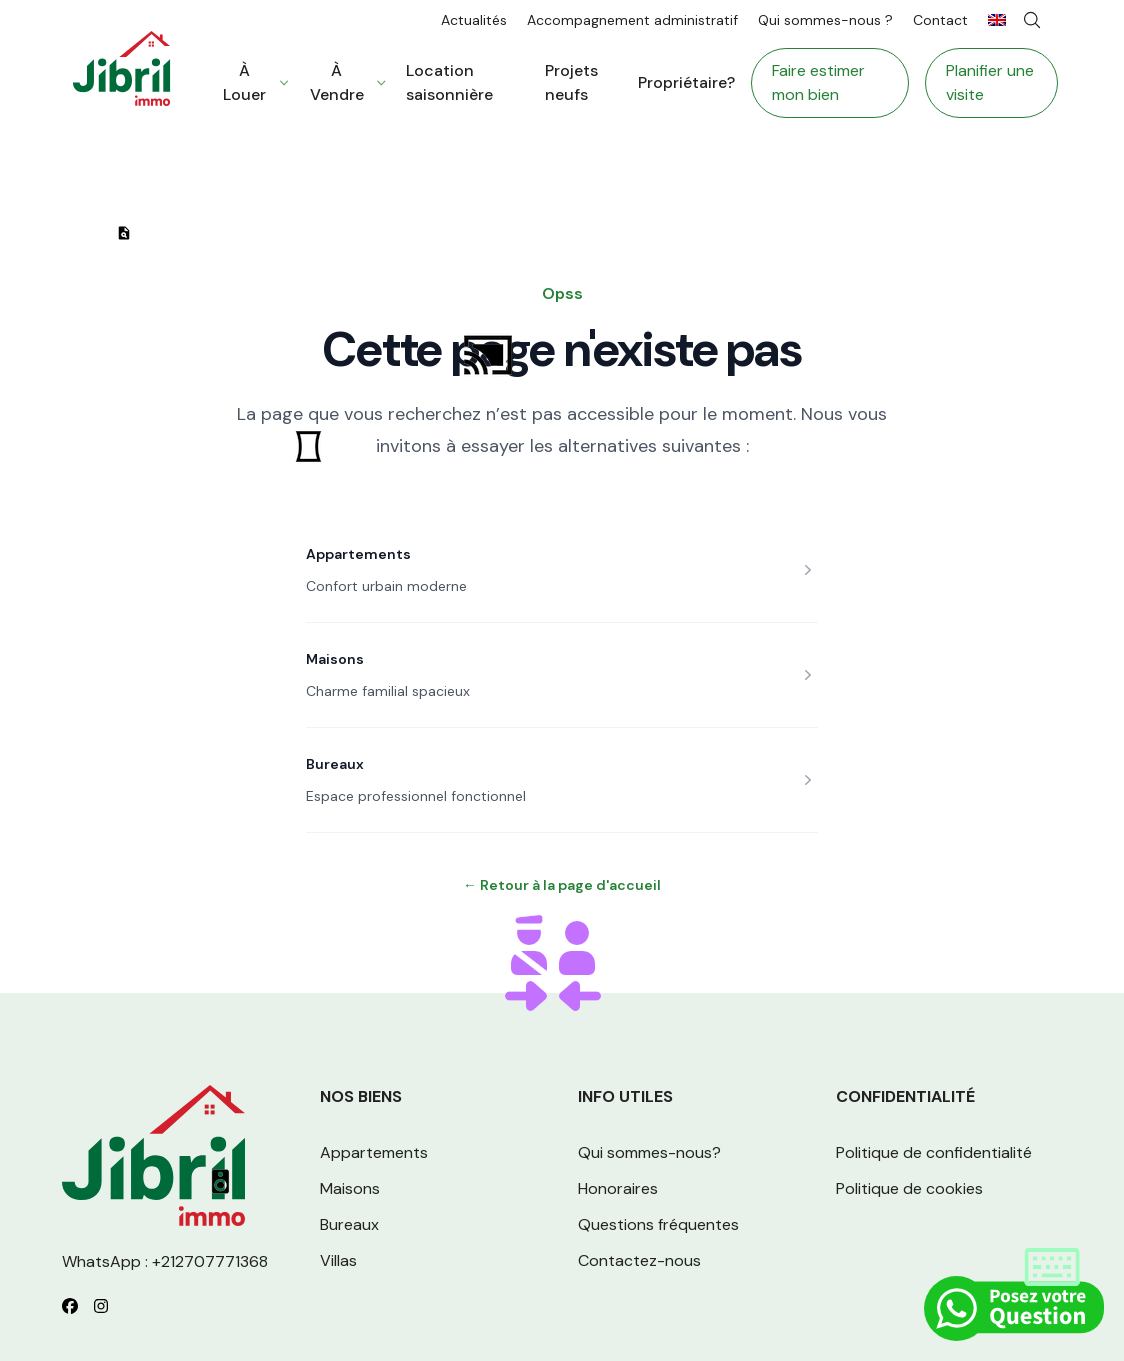  What do you see at coordinates (1050, 1269) in the screenshot?
I see `record keyboard input or keystrokes` at bounding box center [1050, 1269].